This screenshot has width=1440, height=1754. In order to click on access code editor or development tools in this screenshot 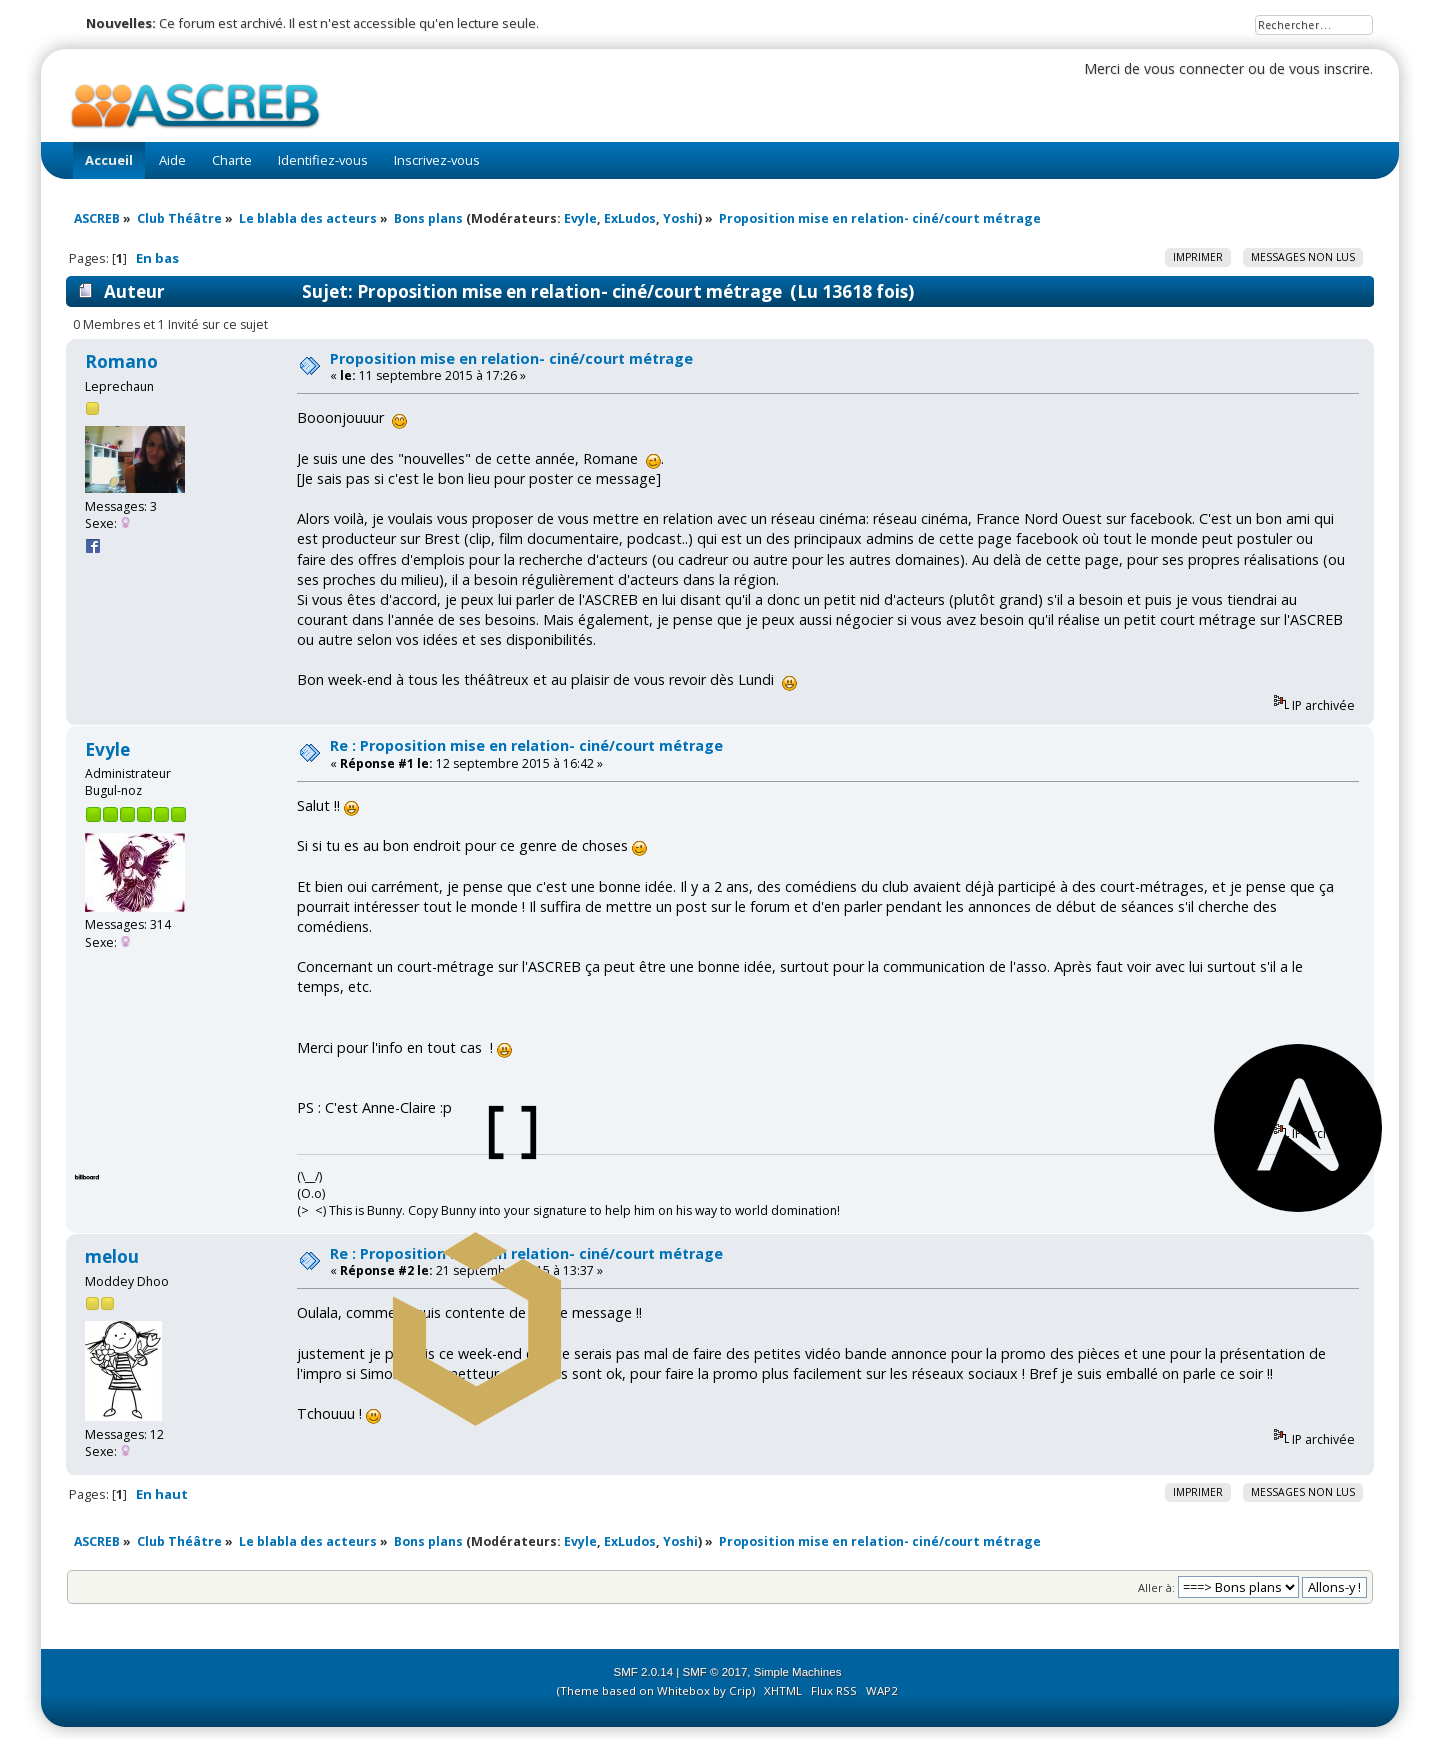, I will do `click(512, 1132)`.